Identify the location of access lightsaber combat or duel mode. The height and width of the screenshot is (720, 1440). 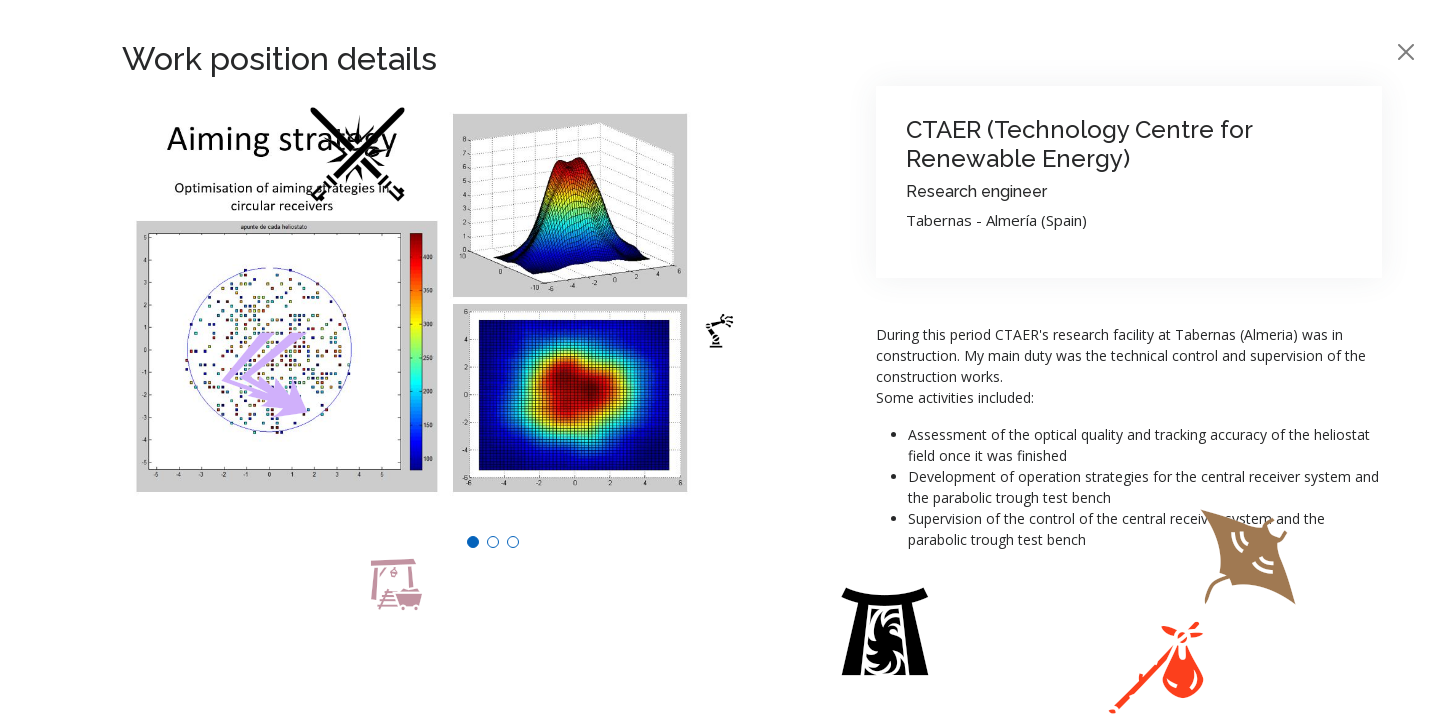
(357, 154).